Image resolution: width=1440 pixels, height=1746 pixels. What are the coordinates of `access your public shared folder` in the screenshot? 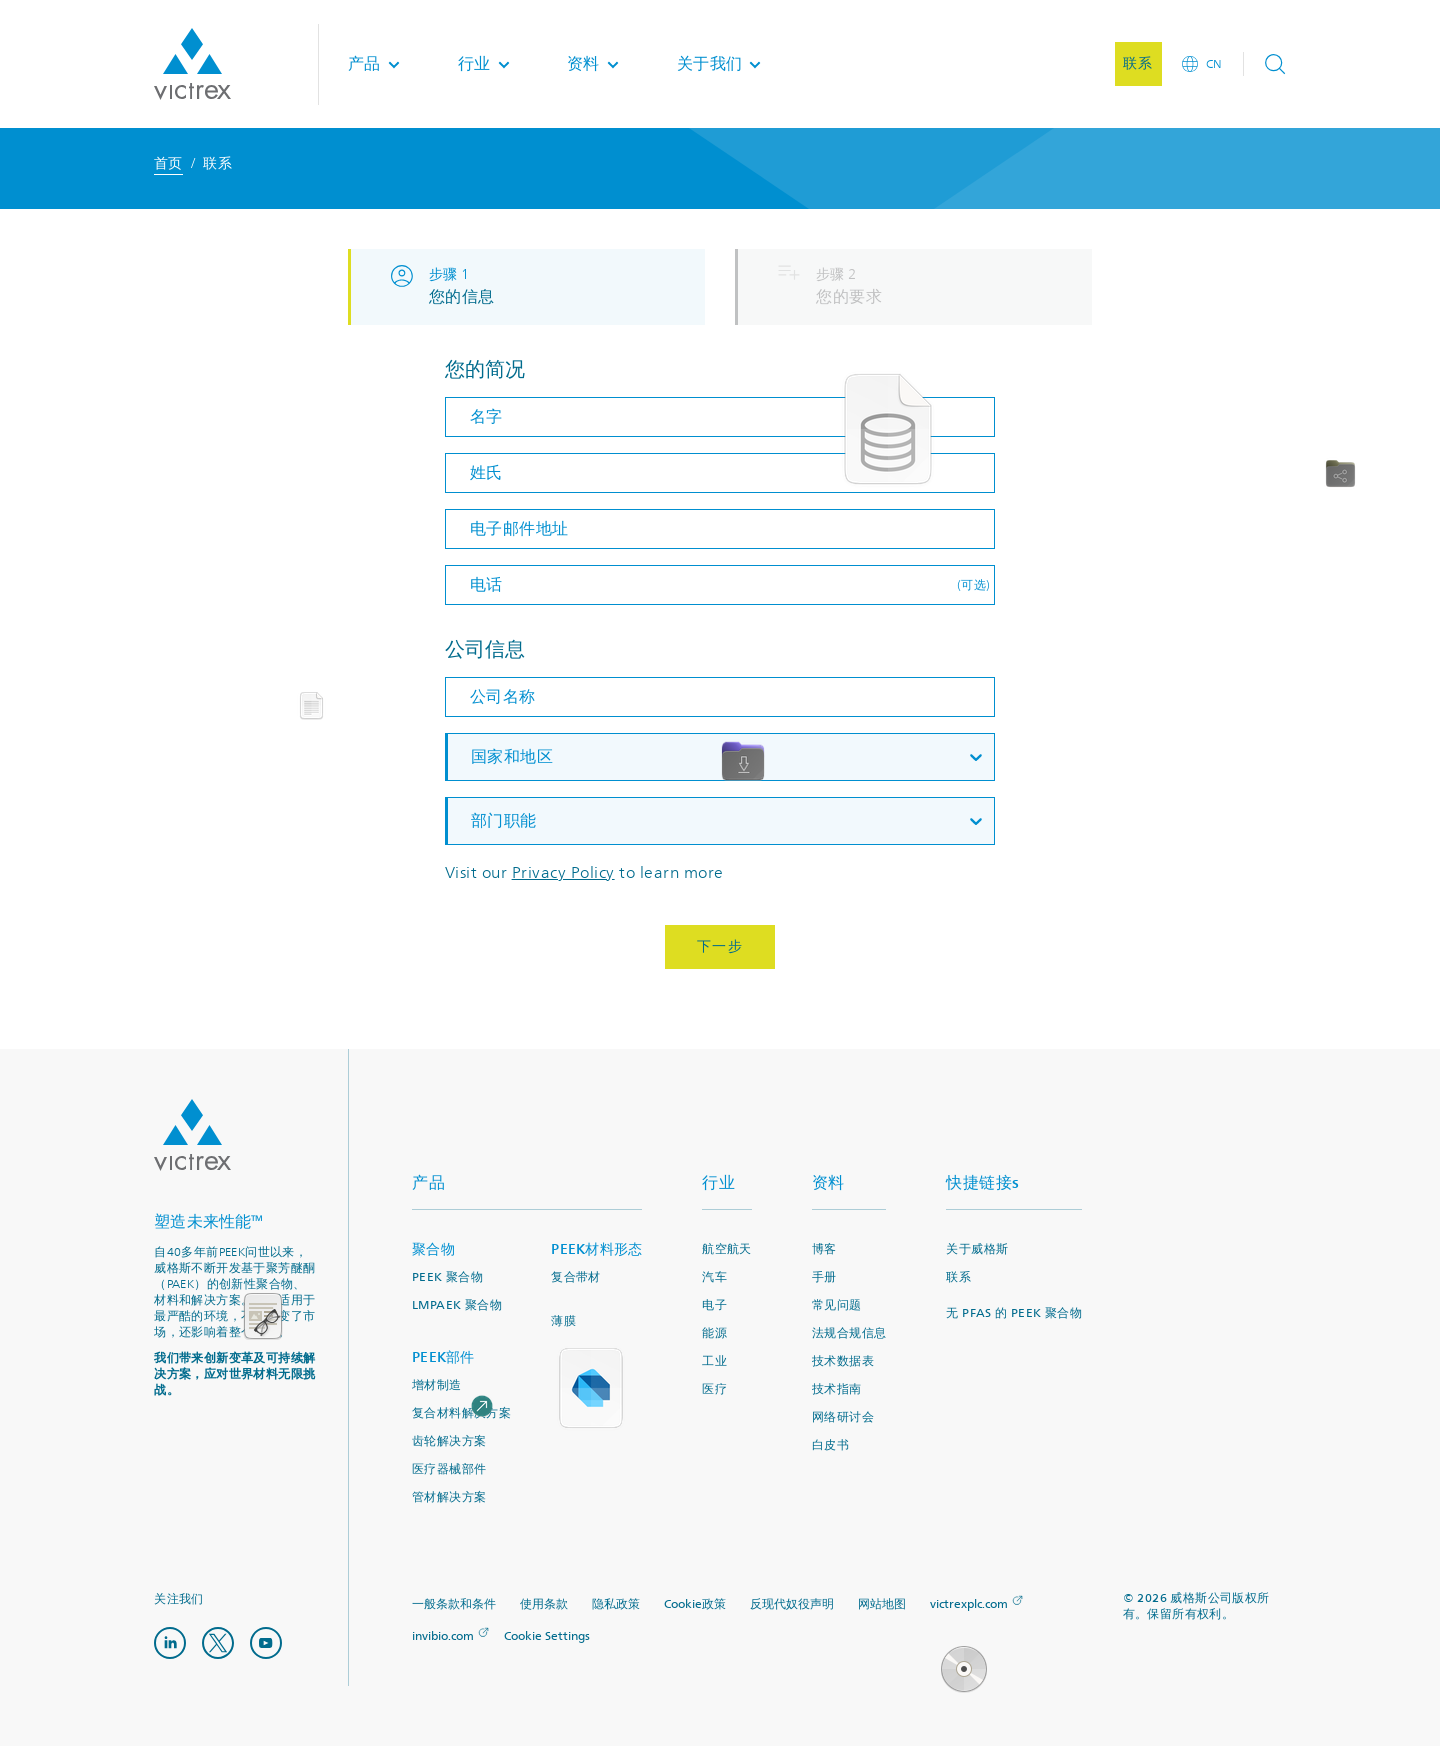 It's located at (1340, 473).